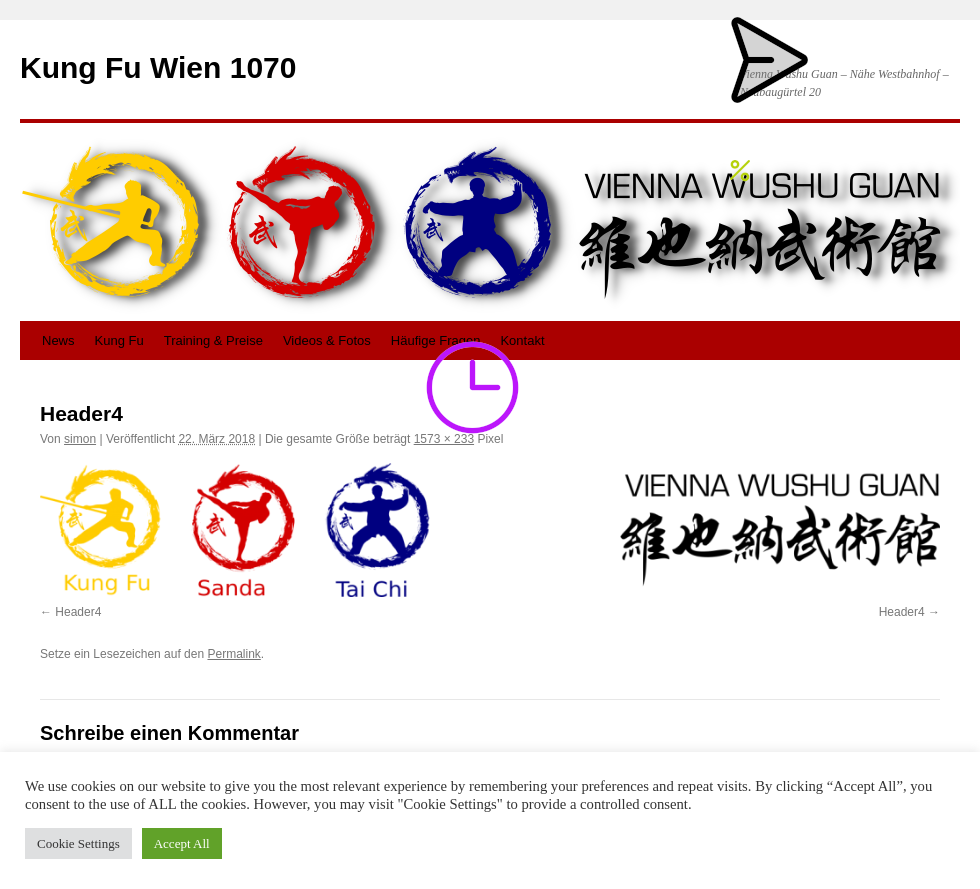 The height and width of the screenshot is (889, 980). I want to click on send message, so click(765, 60).